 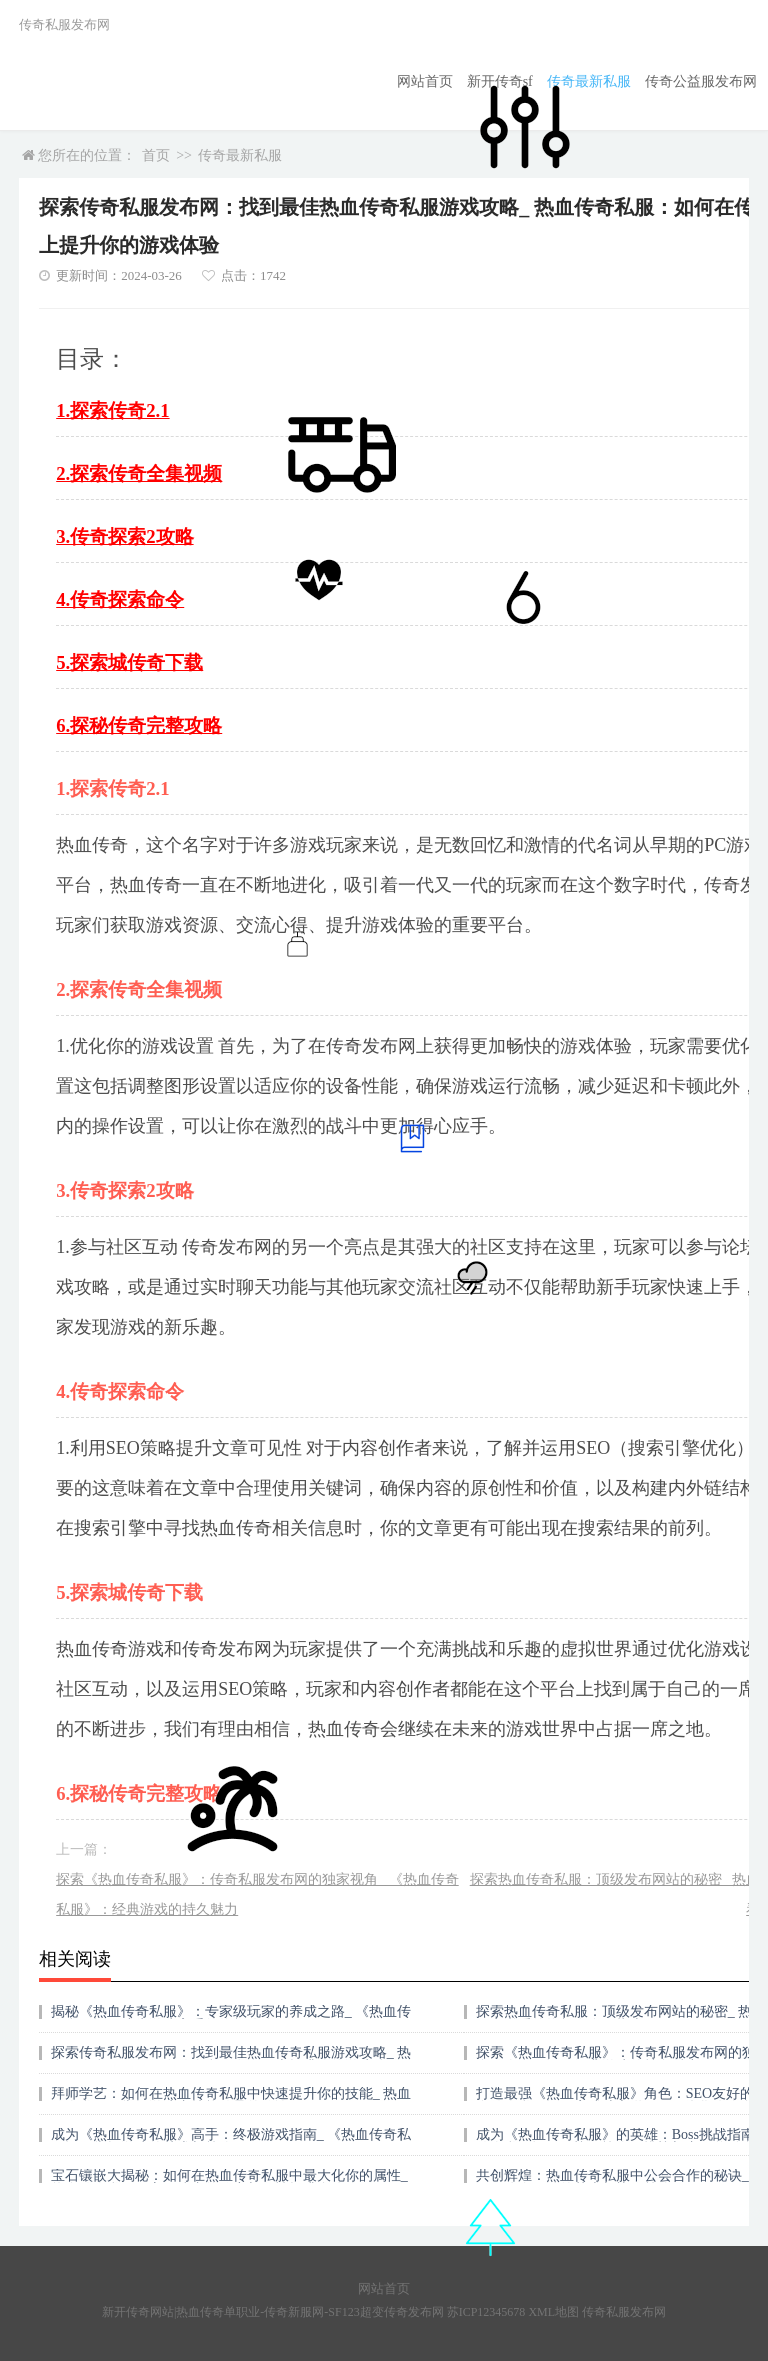 I want to click on indicates rainy weather conditions, so click(x=472, y=1277).